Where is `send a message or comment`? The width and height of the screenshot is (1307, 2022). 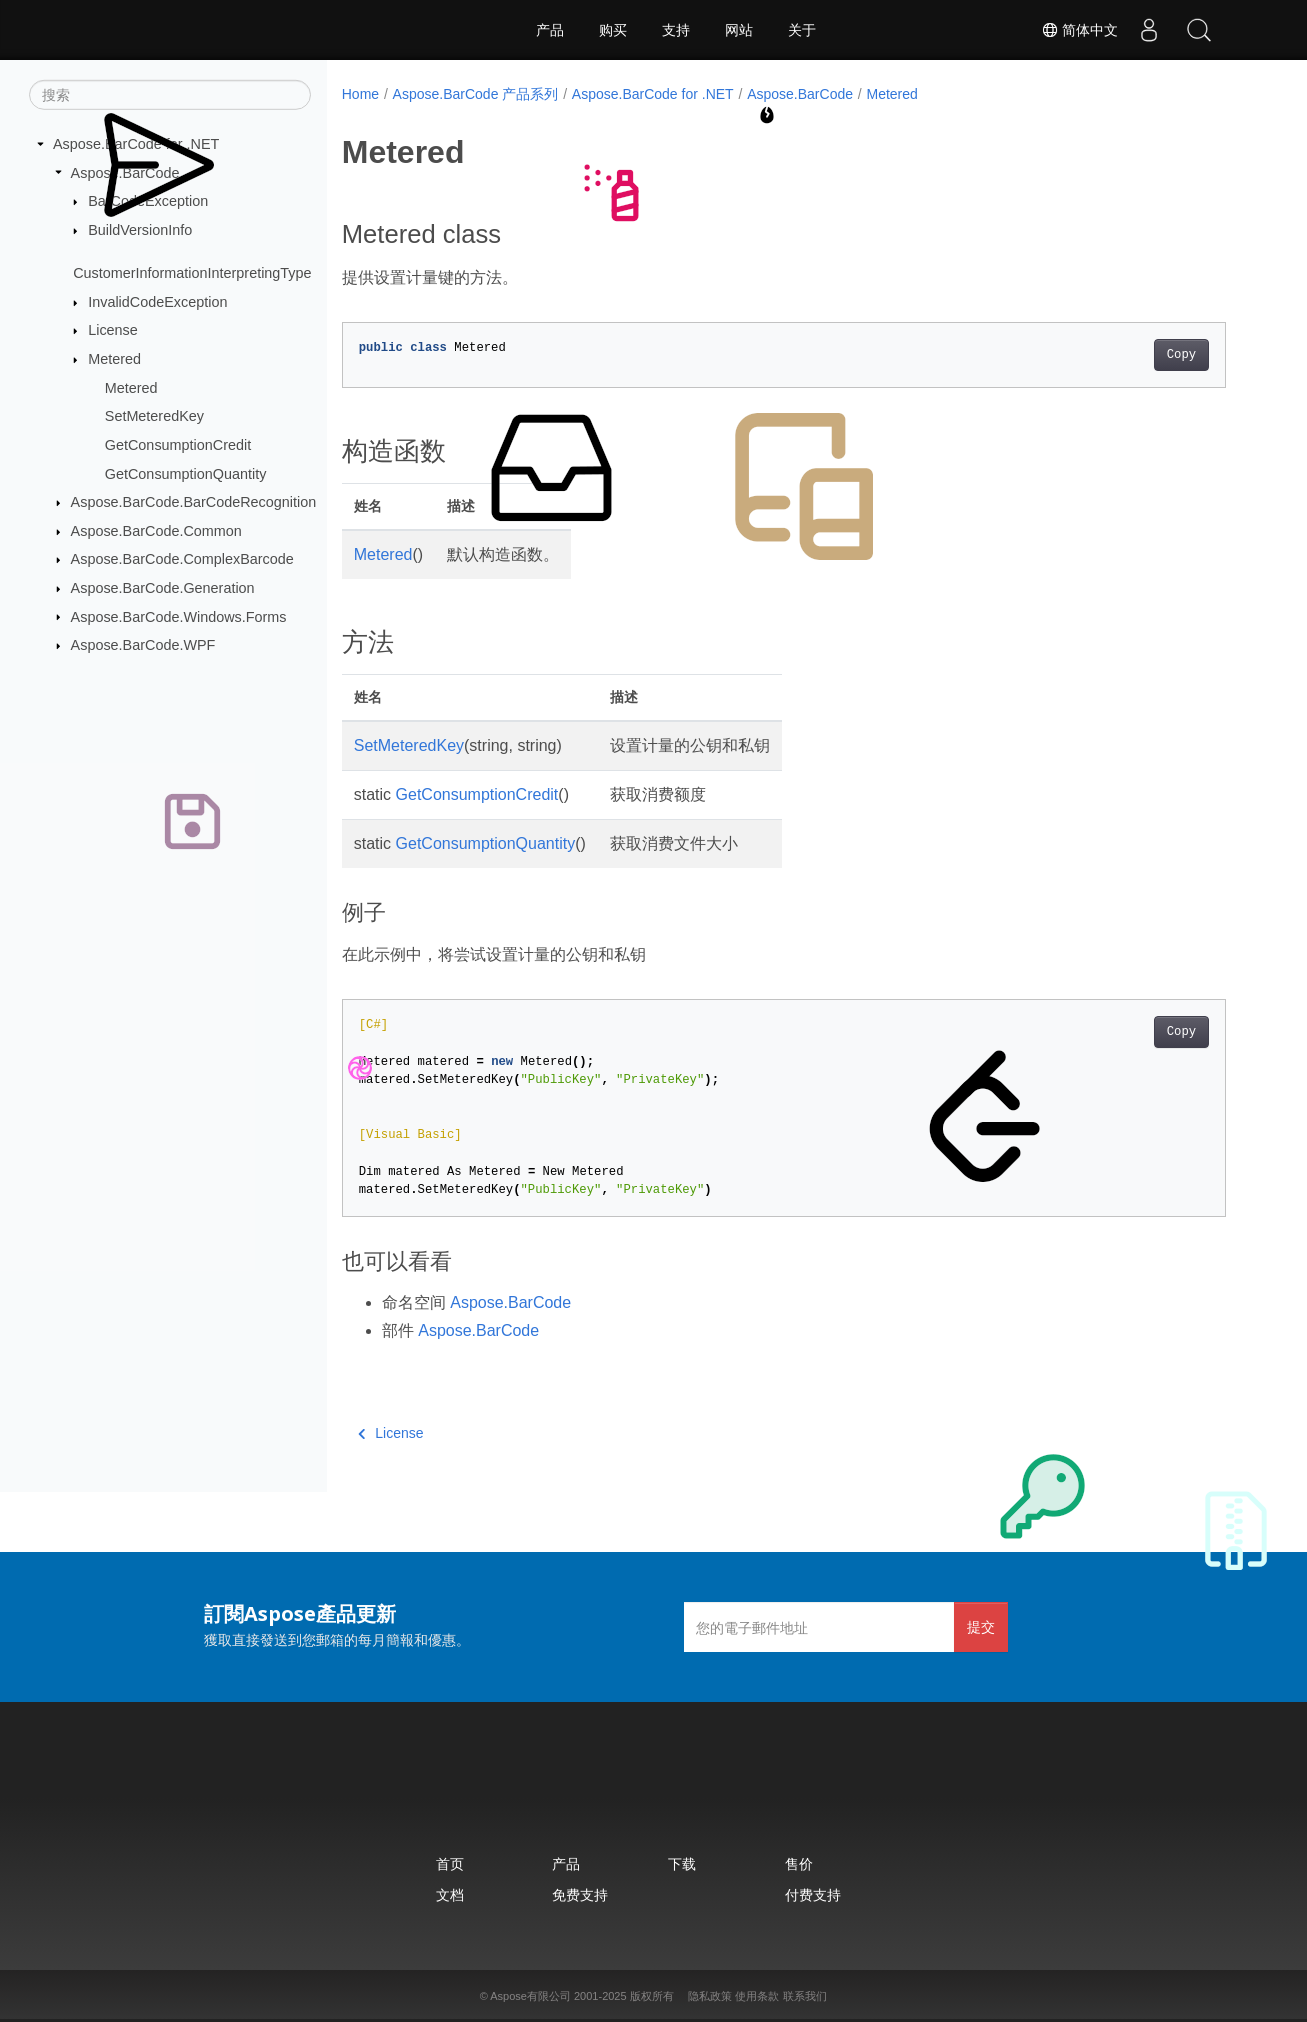 send a message or comment is located at coordinates (159, 165).